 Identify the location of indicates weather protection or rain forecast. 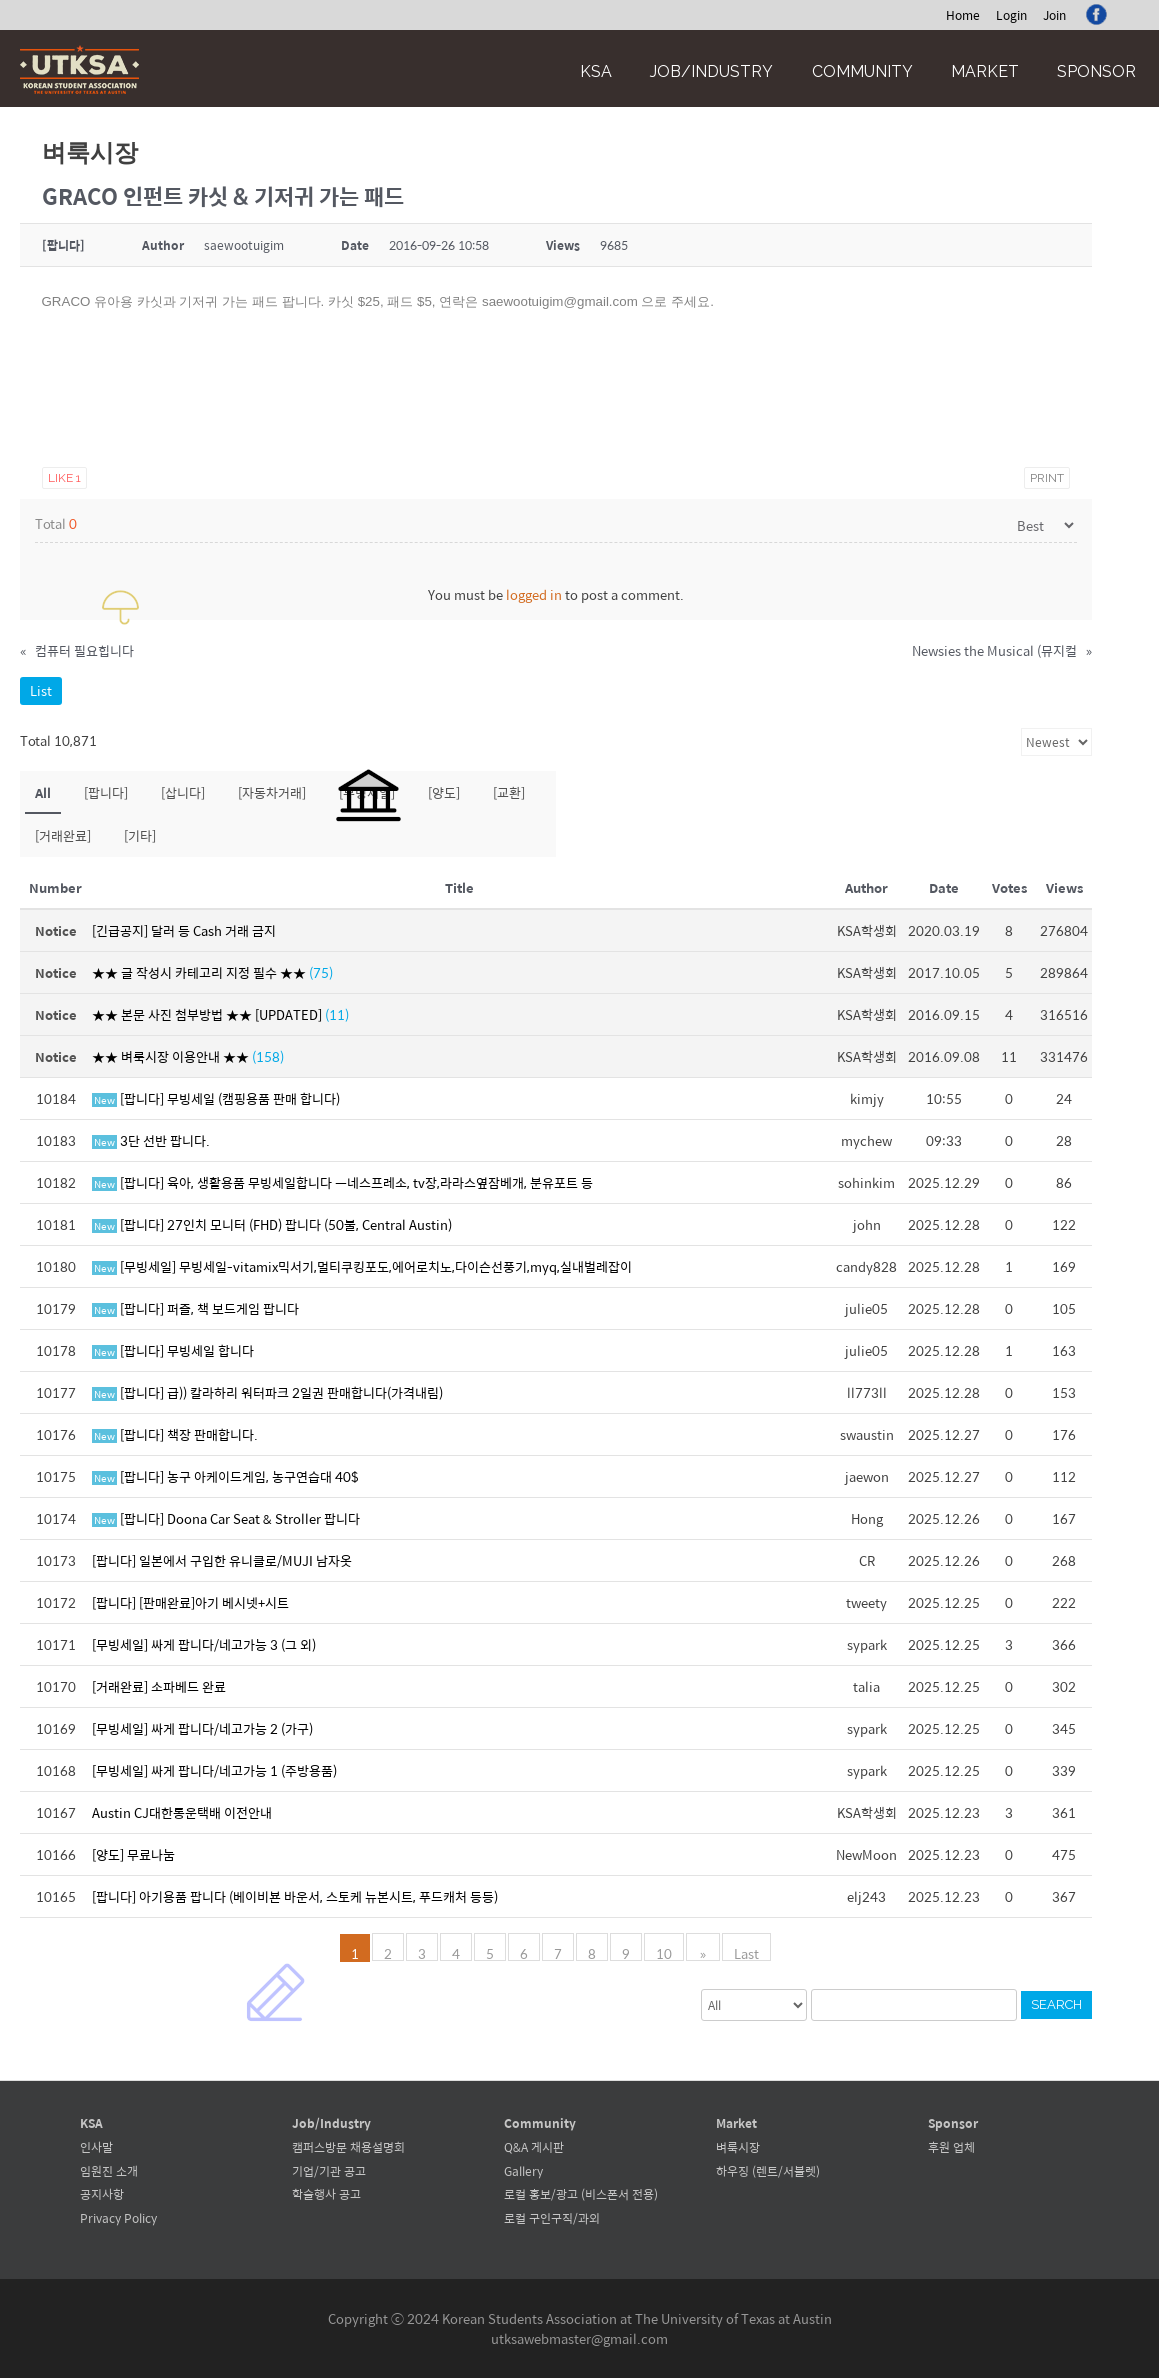
(120, 607).